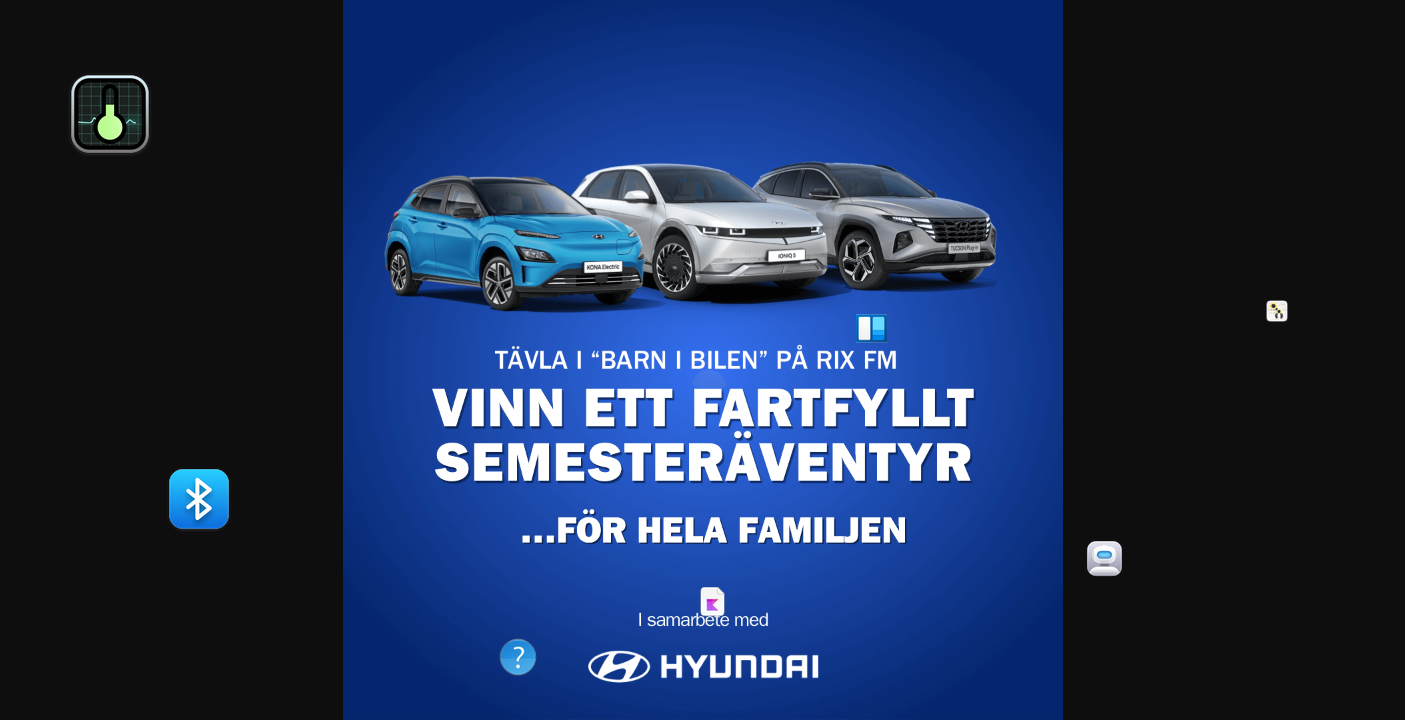  Describe the element at coordinates (1277, 311) in the screenshot. I see `open gnome builder development environment` at that location.